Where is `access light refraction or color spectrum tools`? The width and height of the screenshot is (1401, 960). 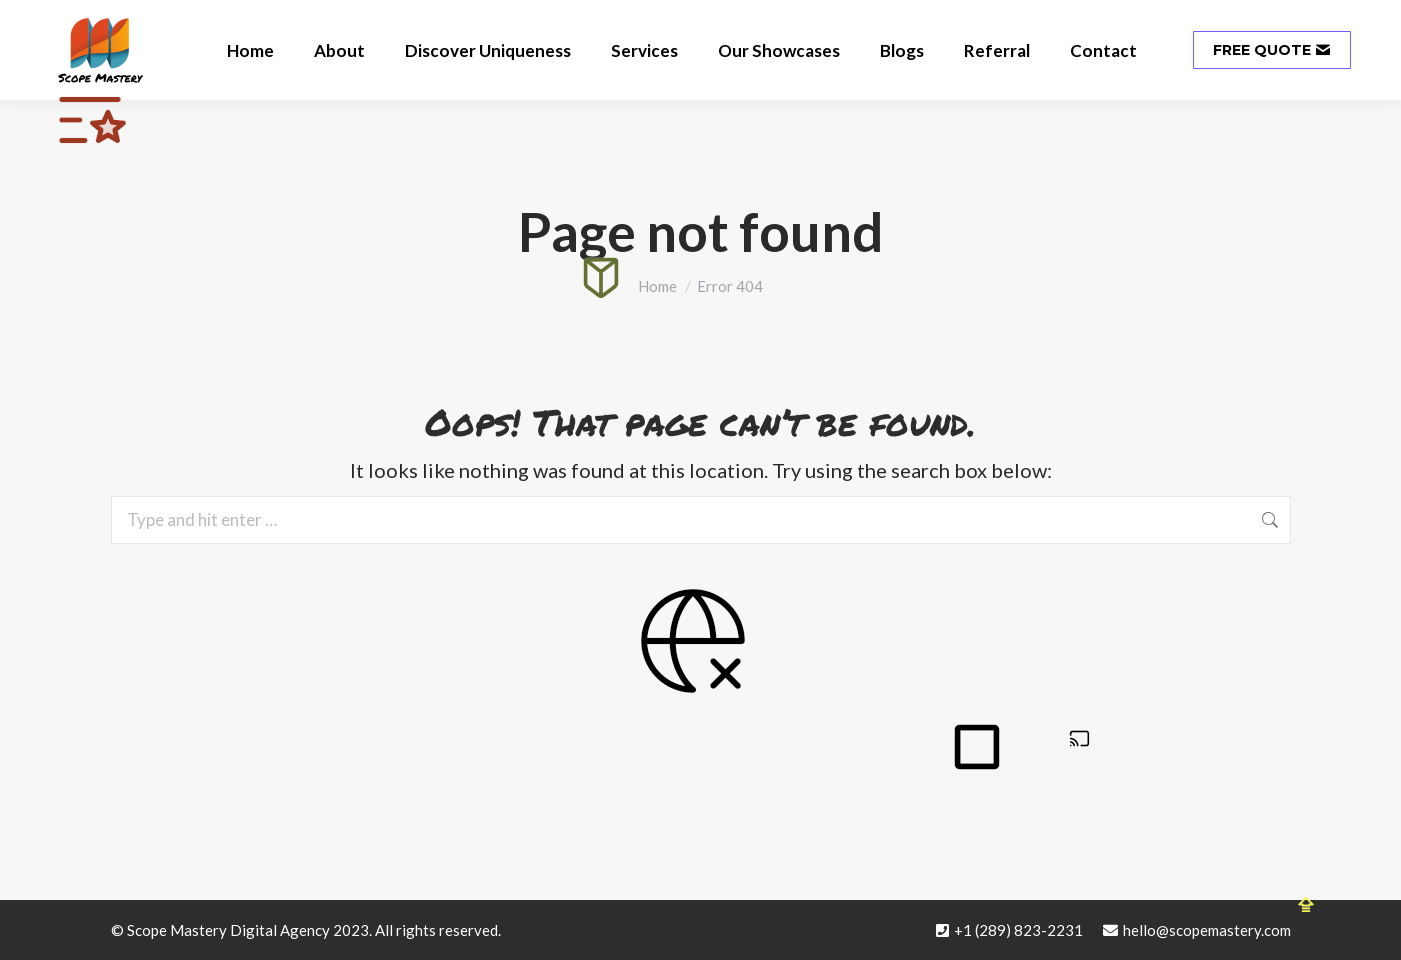 access light refraction or color spectrum tools is located at coordinates (601, 277).